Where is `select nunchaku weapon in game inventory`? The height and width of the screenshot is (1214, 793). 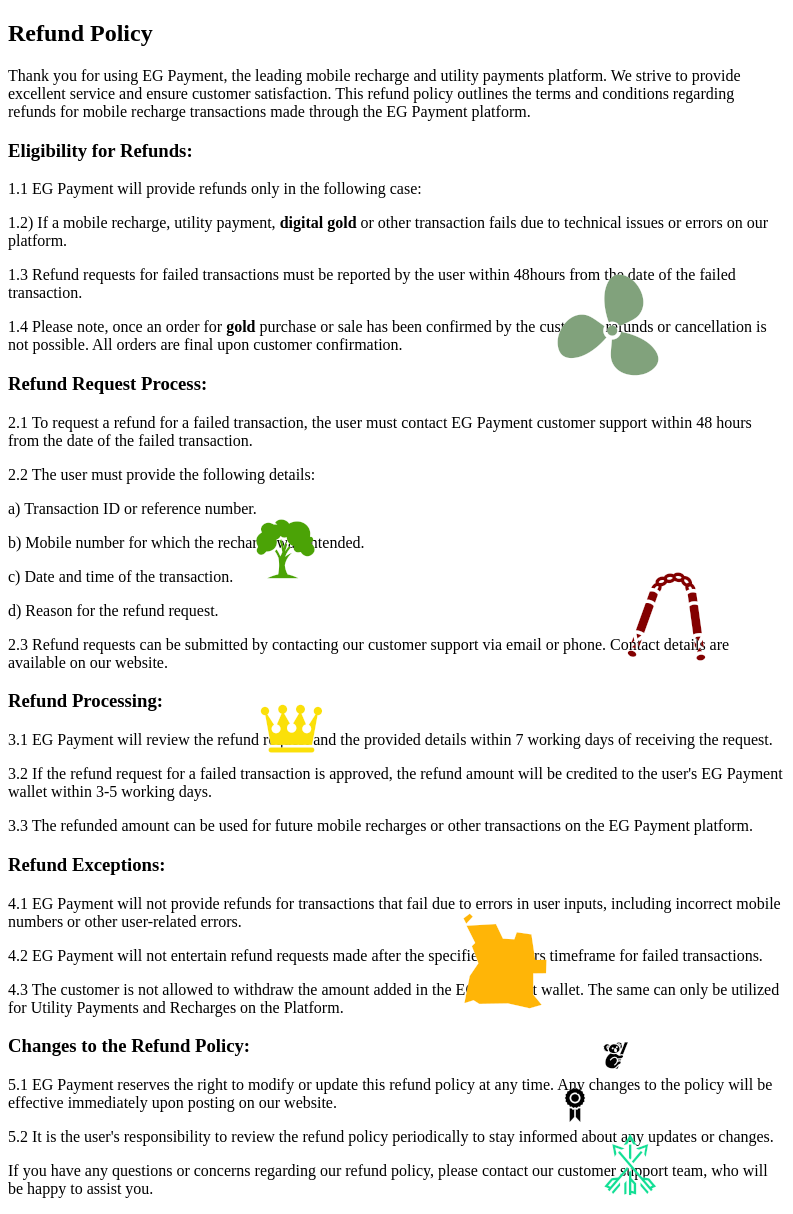
select nunchaku weapon in game inventory is located at coordinates (666, 616).